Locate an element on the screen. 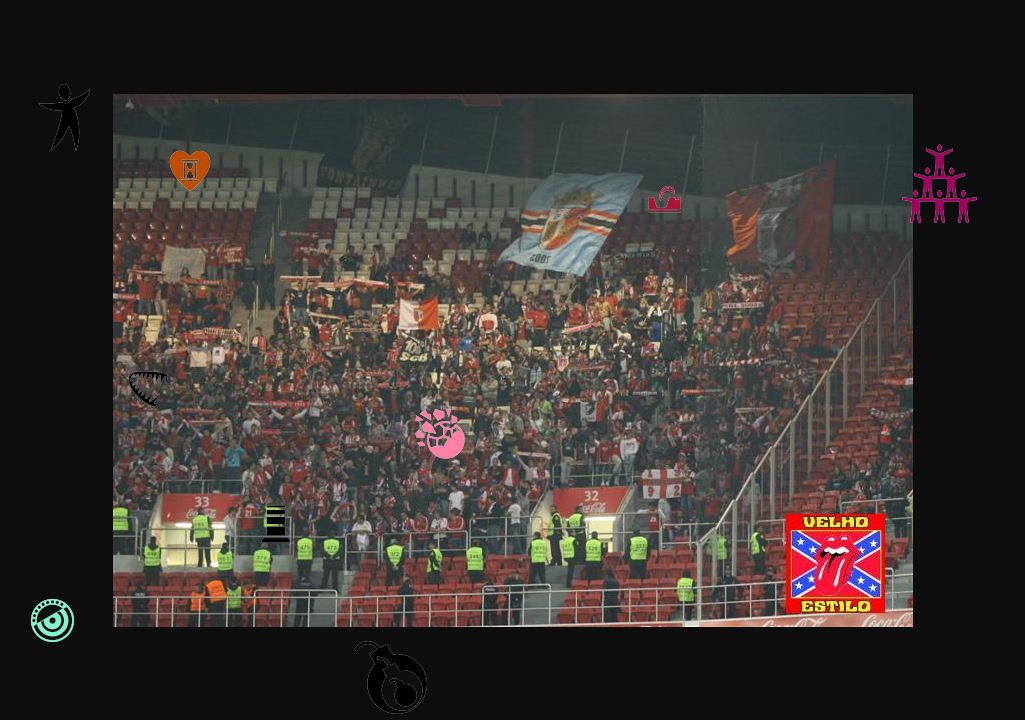  indicates a destructible object or breakable item is located at coordinates (440, 434).